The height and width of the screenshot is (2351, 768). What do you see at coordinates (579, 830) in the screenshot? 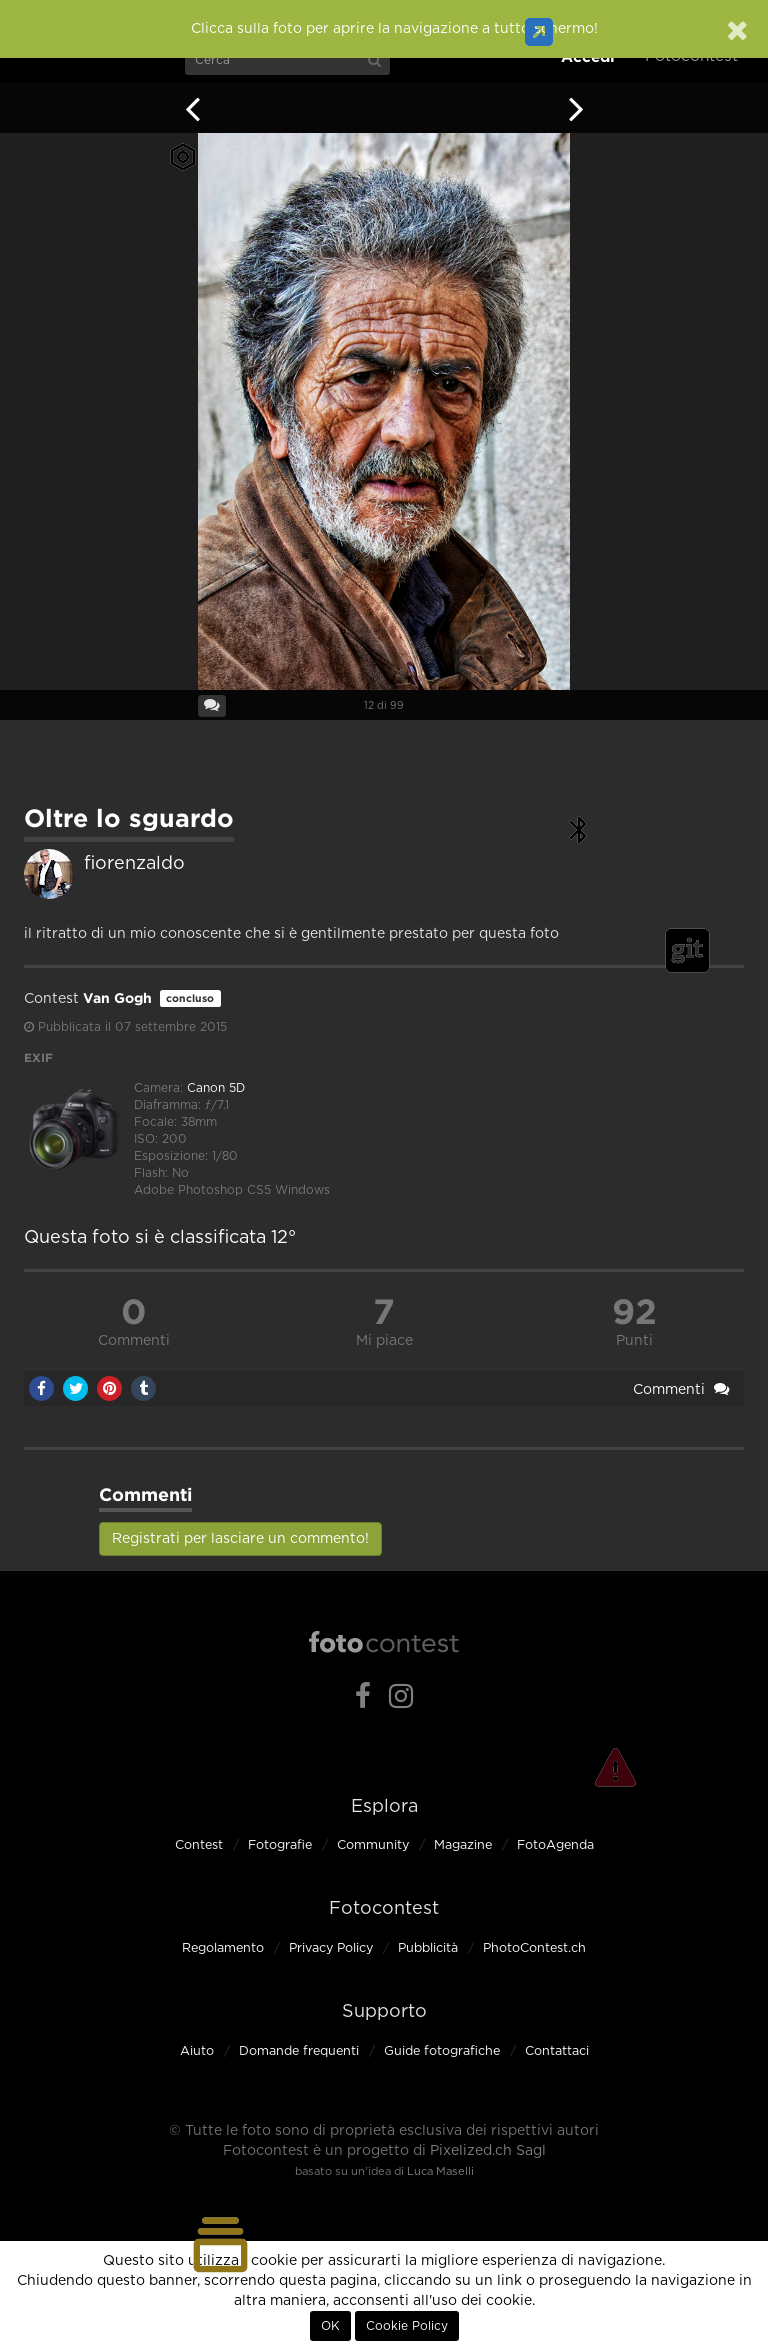
I see `toggle bluetooth connectivity` at bounding box center [579, 830].